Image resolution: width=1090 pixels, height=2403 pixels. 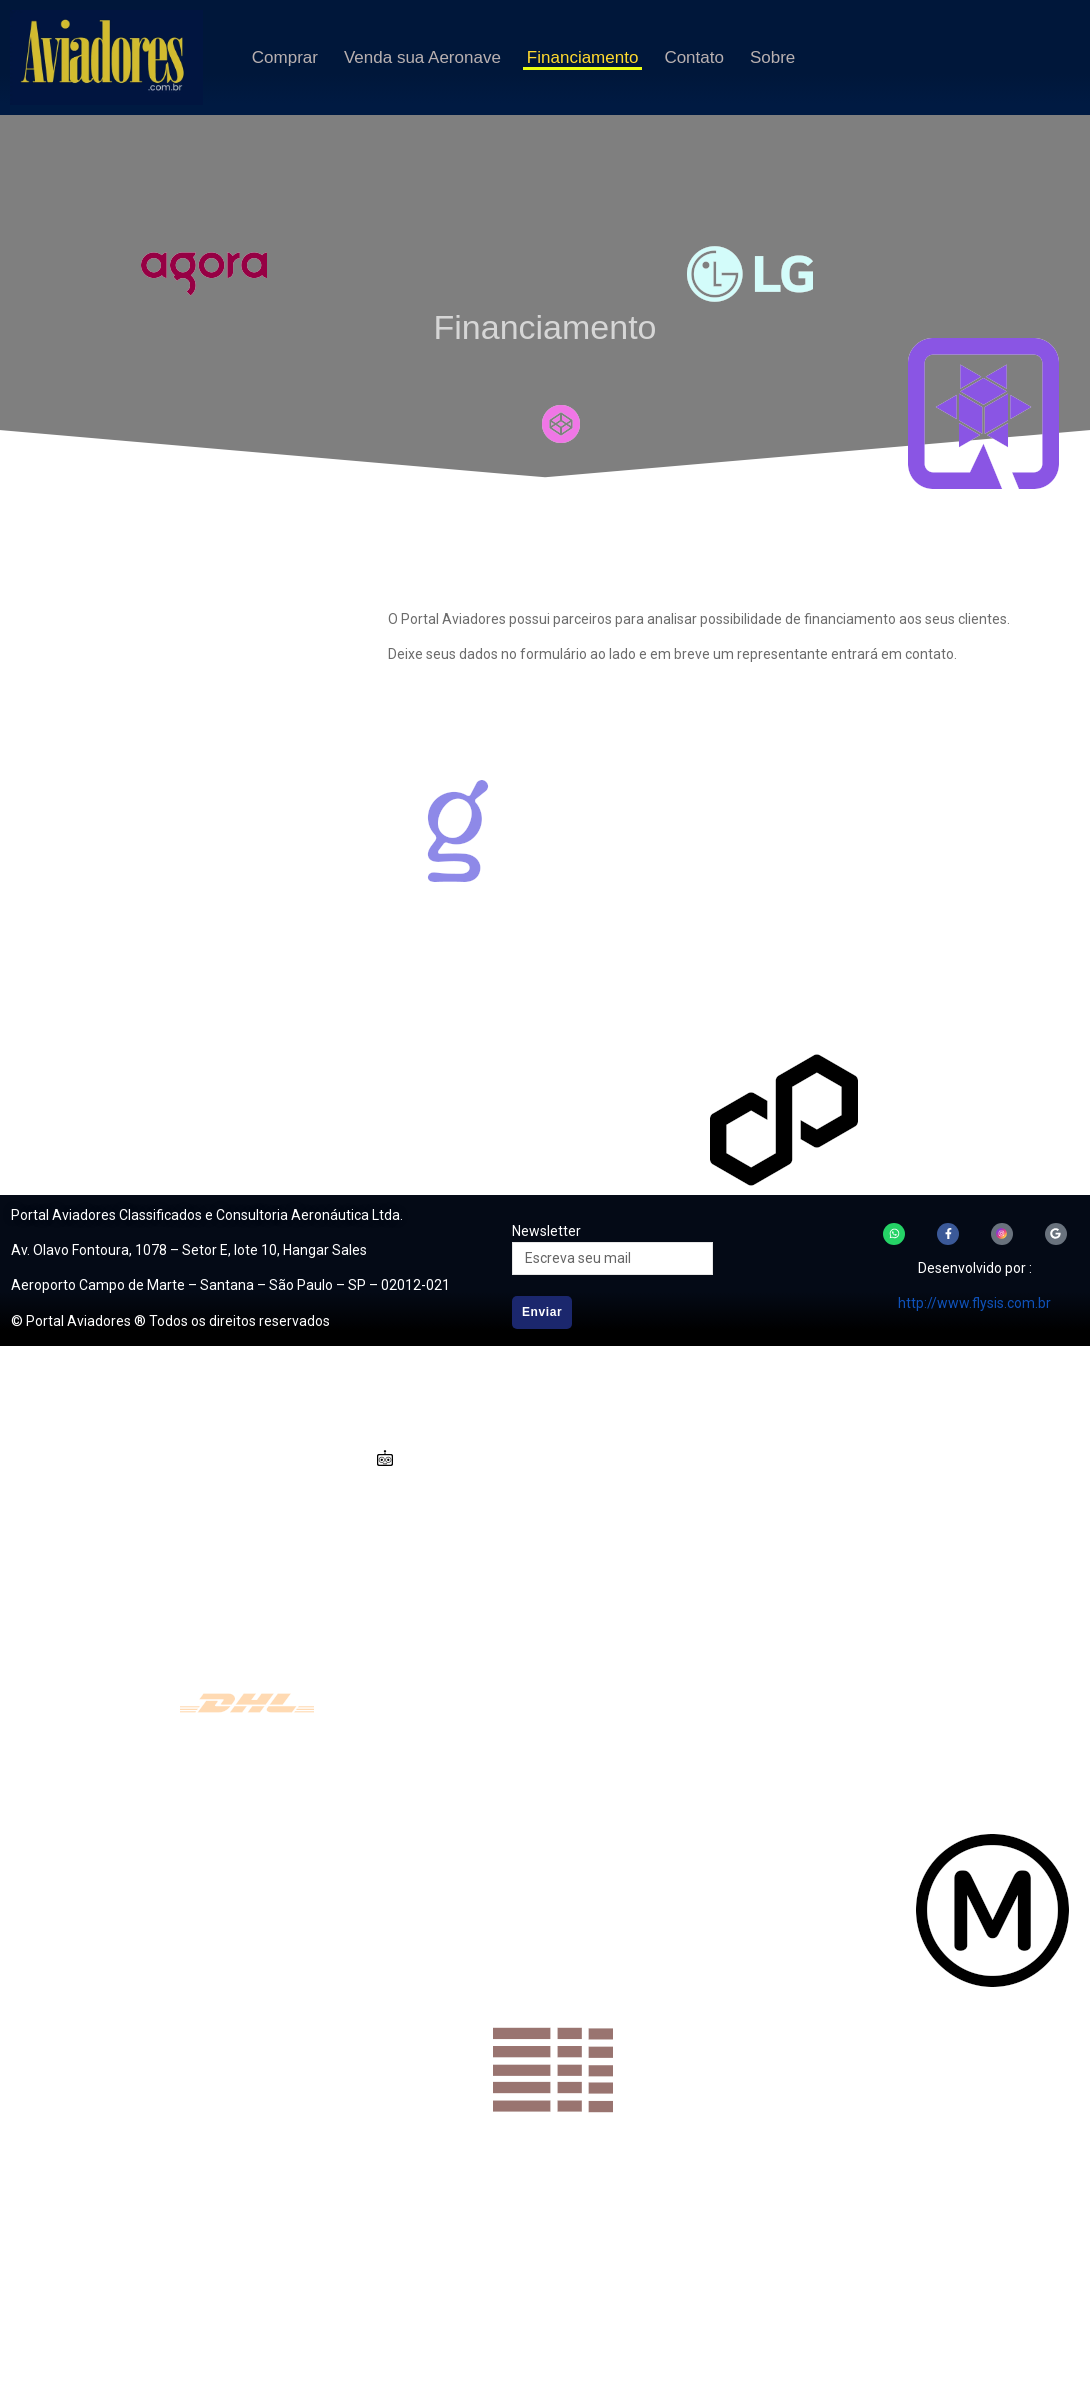 I want to click on polygon blockchain network logo, so click(x=784, y=1120).